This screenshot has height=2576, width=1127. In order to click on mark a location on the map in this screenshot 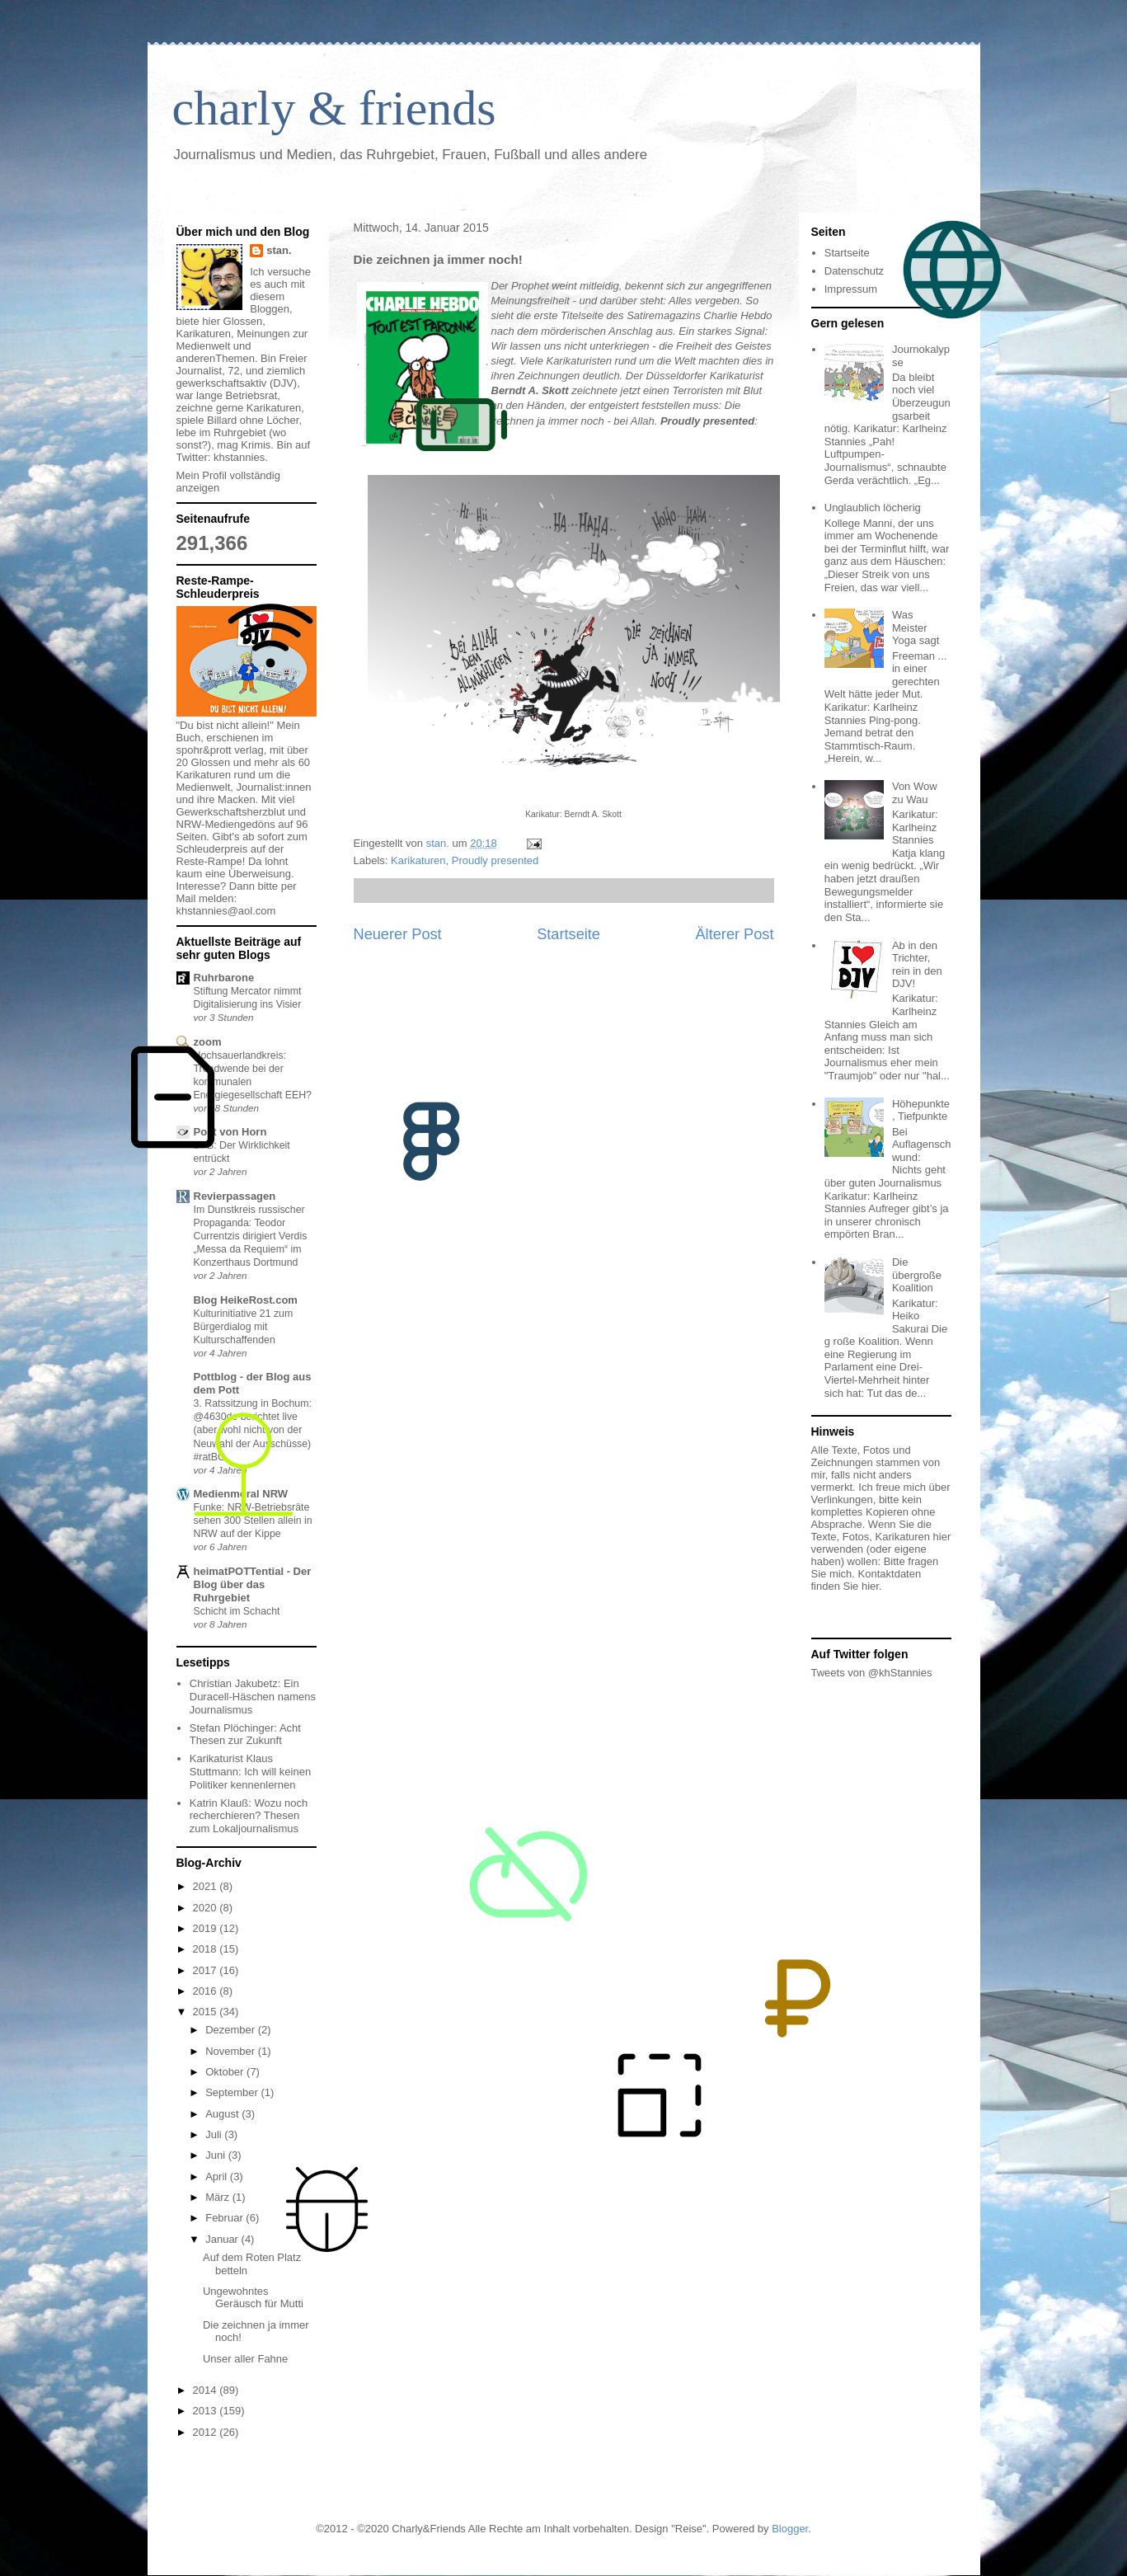, I will do `click(243, 1466)`.